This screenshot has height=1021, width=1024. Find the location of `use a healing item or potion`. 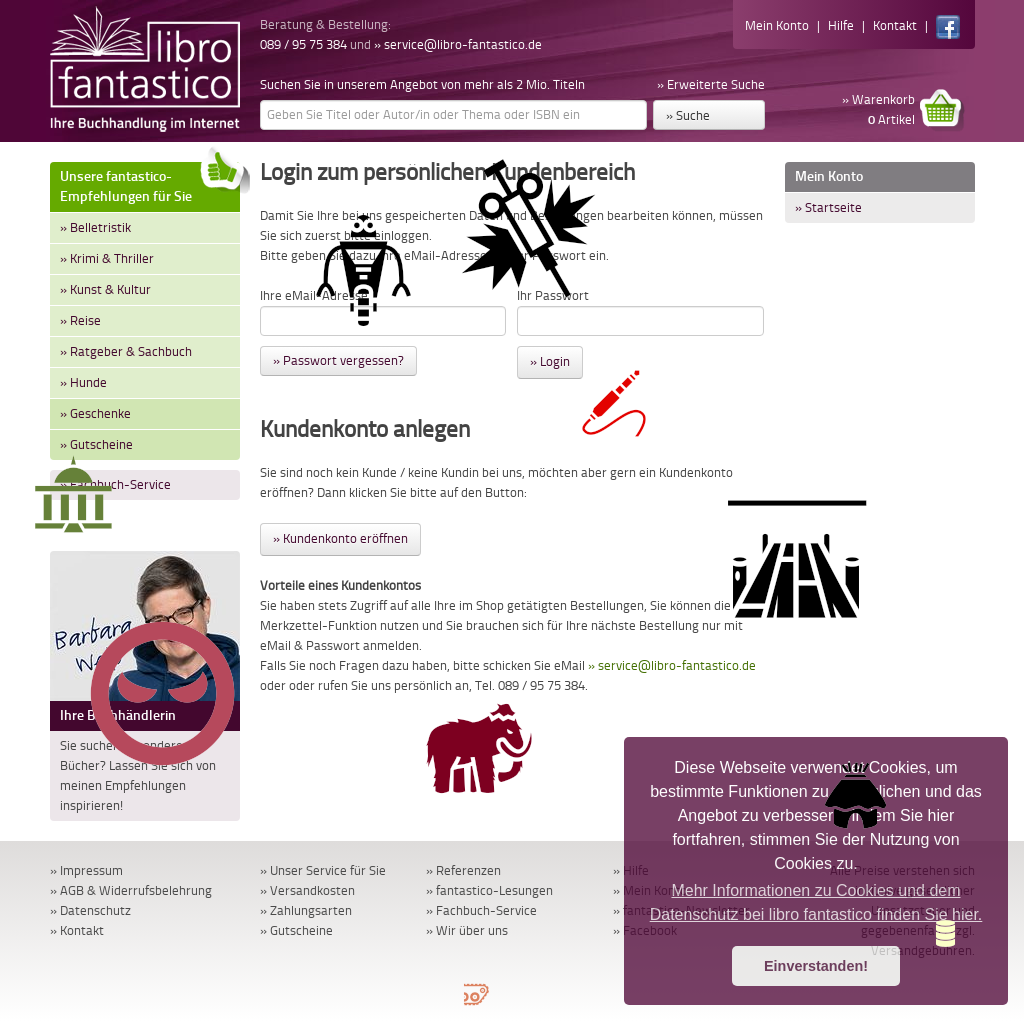

use a healing item or potion is located at coordinates (526, 227).